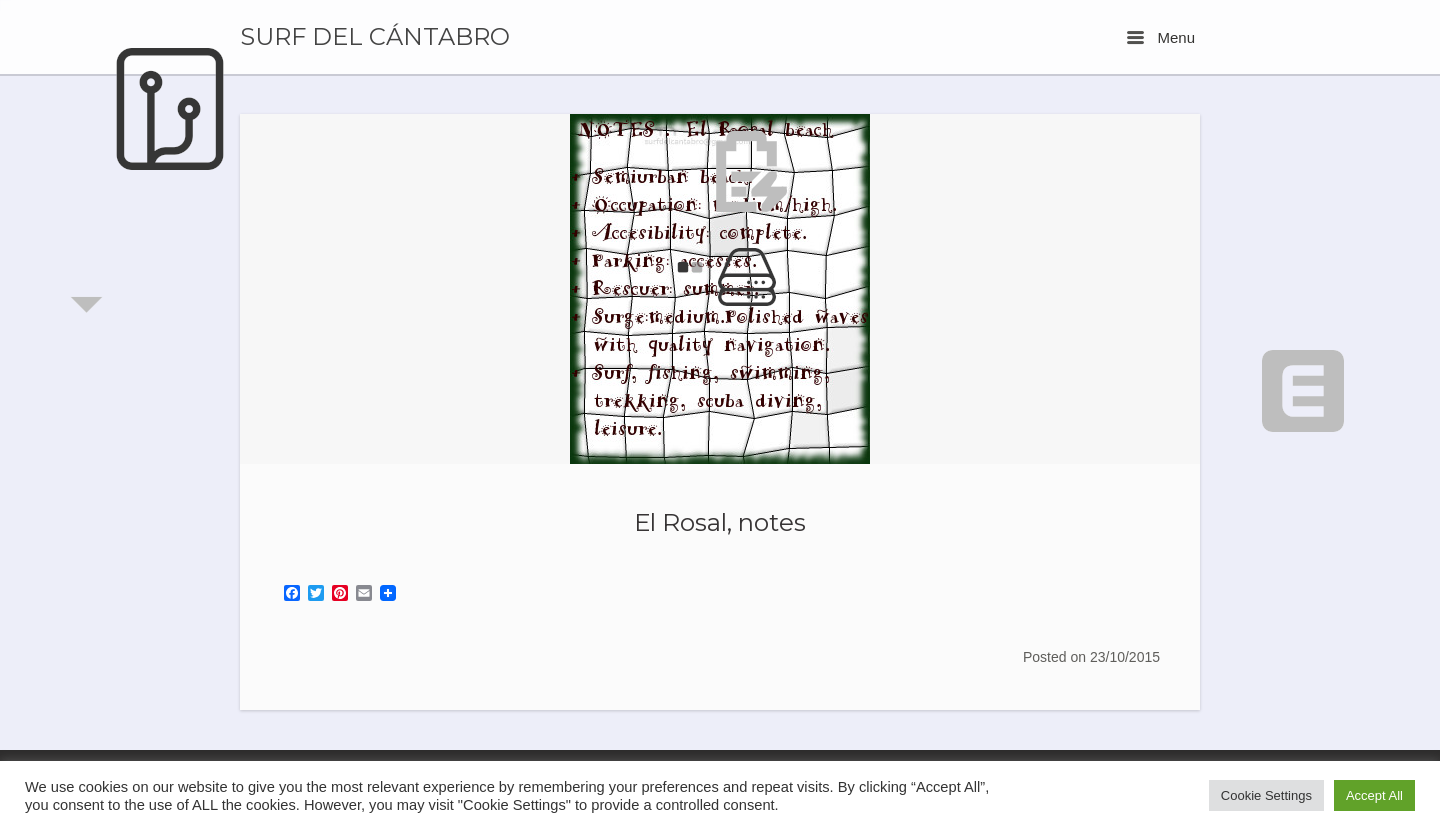 The height and width of the screenshot is (830, 1440). What do you see at coordinates (690, 269) in the screenshot?
I see `view task list or to-do items` at bounding box center [690, 269].